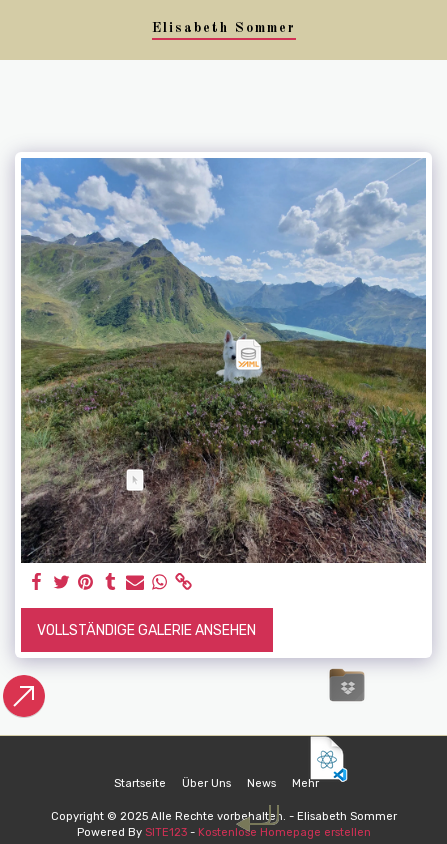 The image size is (447, 844). I want to click on a yaml configuration file, so click(248, 354).